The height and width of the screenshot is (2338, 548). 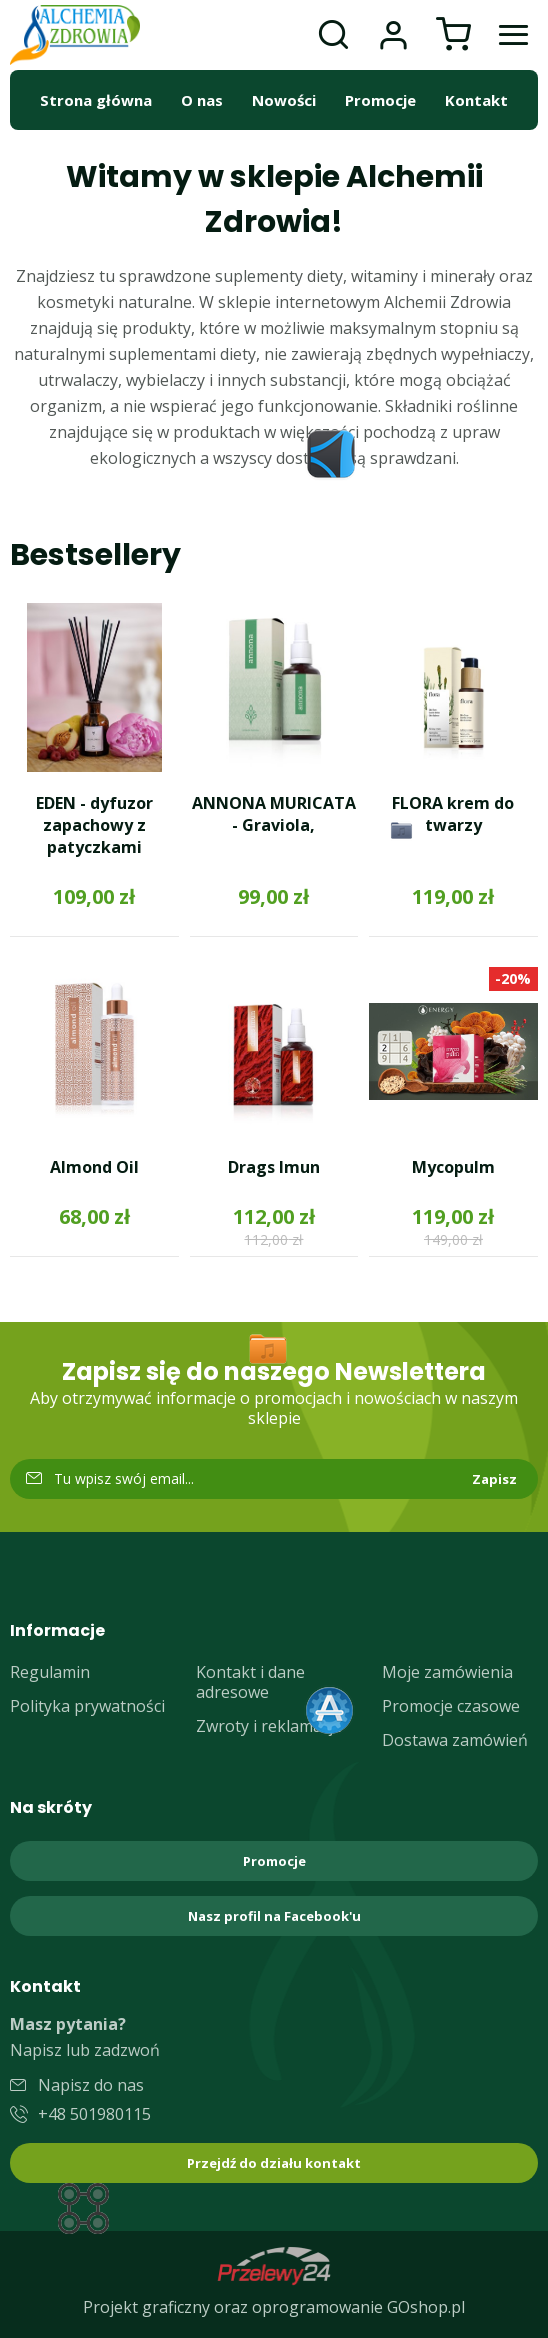 What do you see at coordinates (331, 454) in the screenshot?
I see `open Adobe Acrobat Reader` at bounding box center [331, 454].